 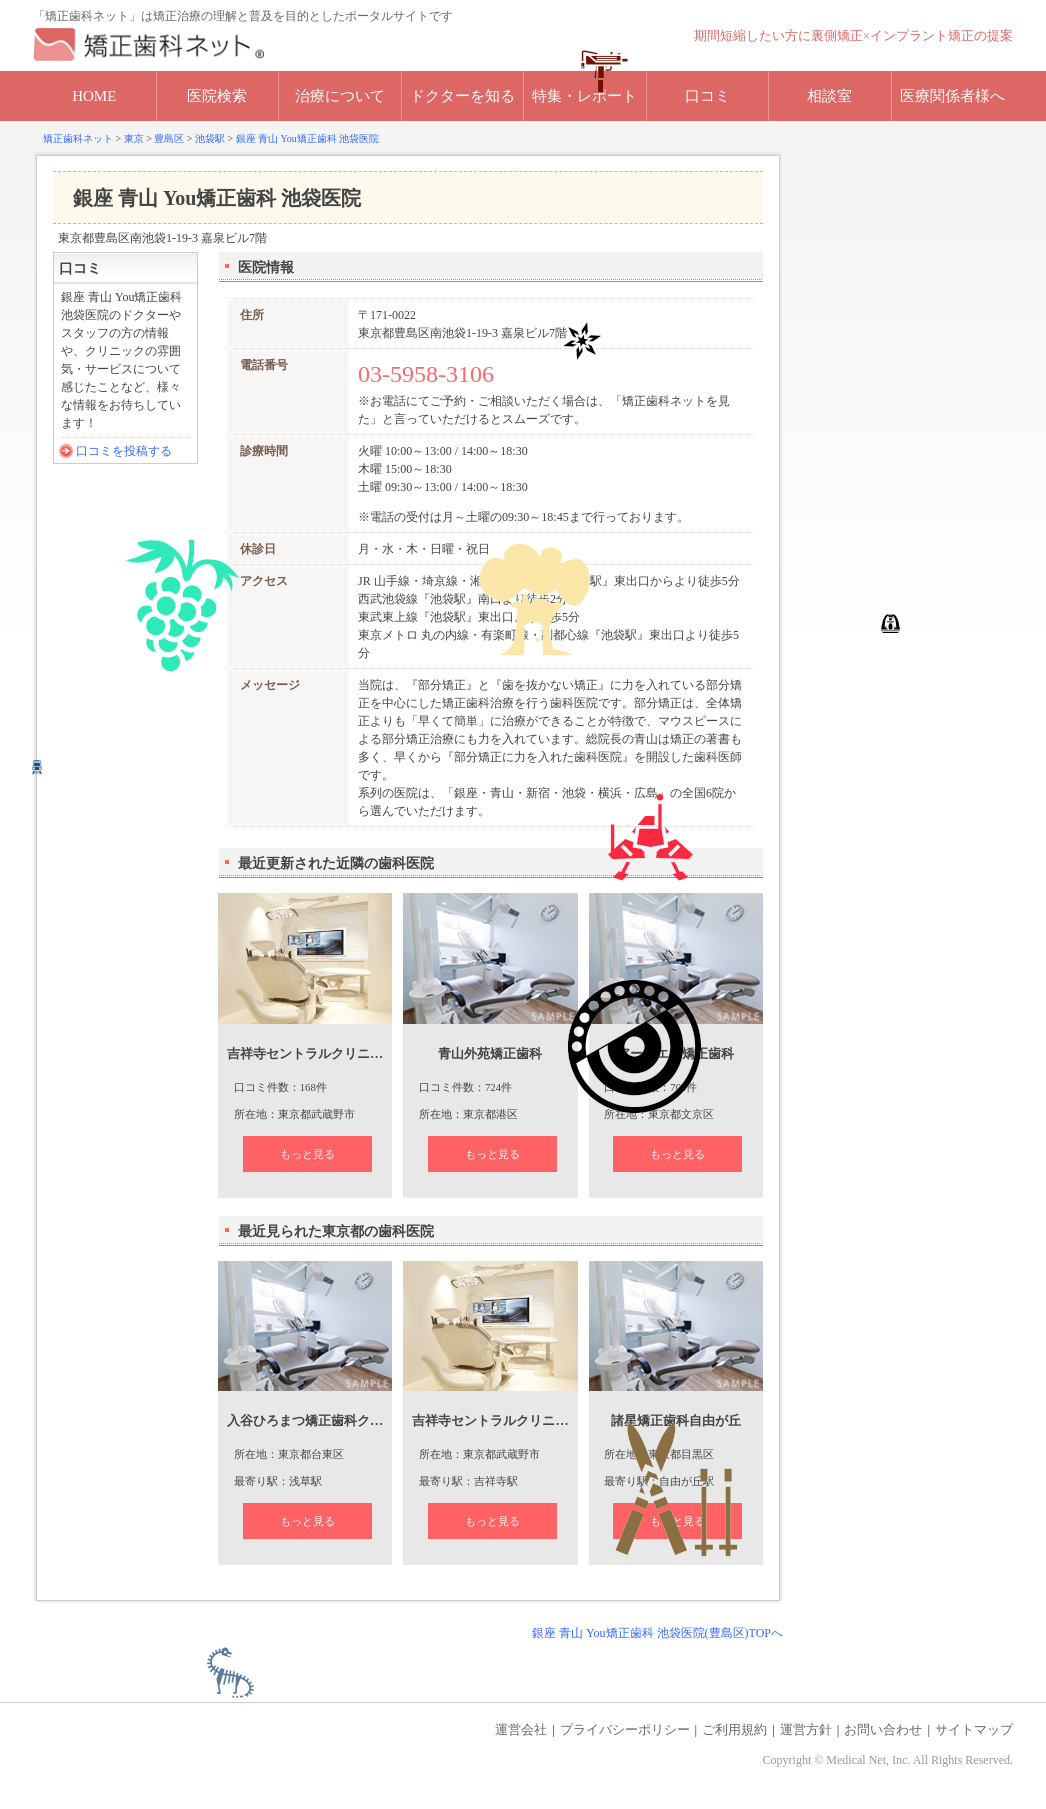 What do you see at coordinates (37, 767) in the screenshot?
I see `access subway or metro transit information` at bounding box center [37, 767].